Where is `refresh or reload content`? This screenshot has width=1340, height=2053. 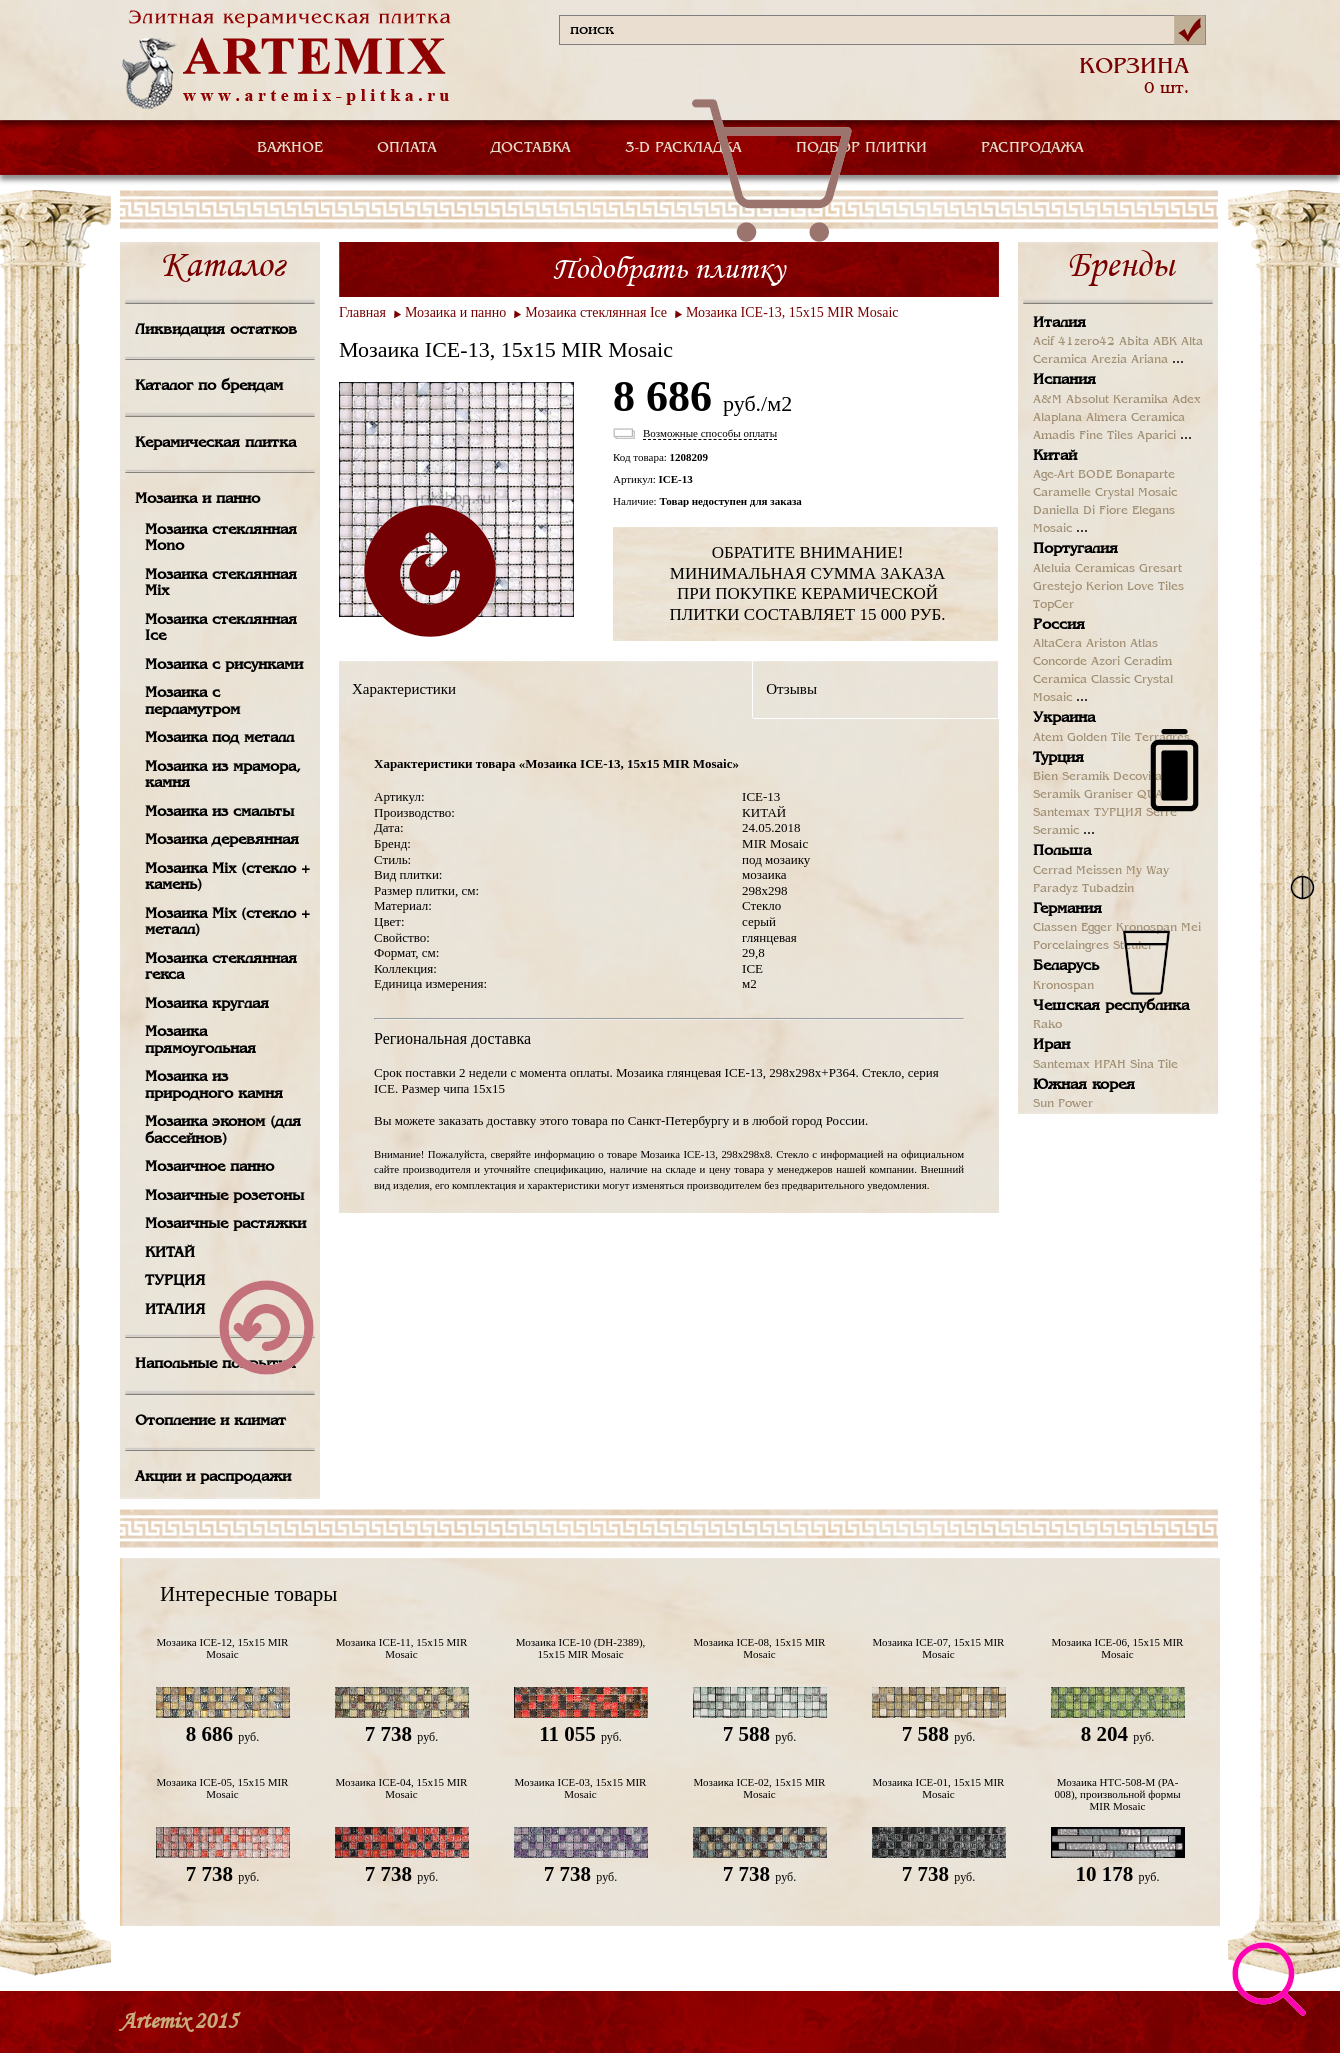 refresh or reload content is located at coordinates (430, 571).